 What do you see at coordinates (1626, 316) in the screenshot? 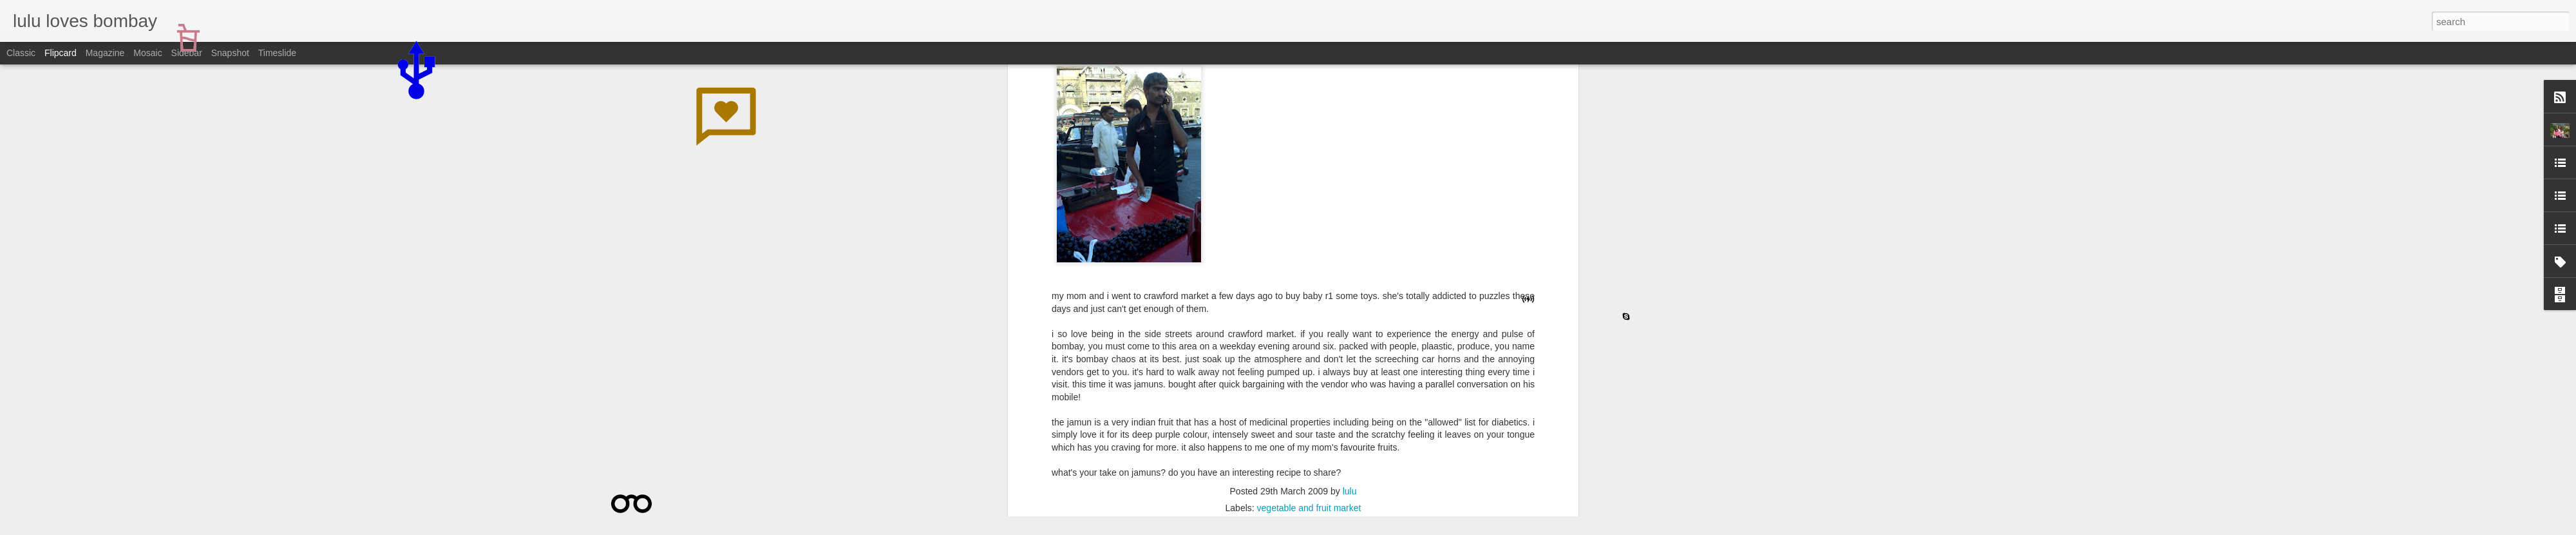
I see `open Skype app` at bounding box center [1626, 316].